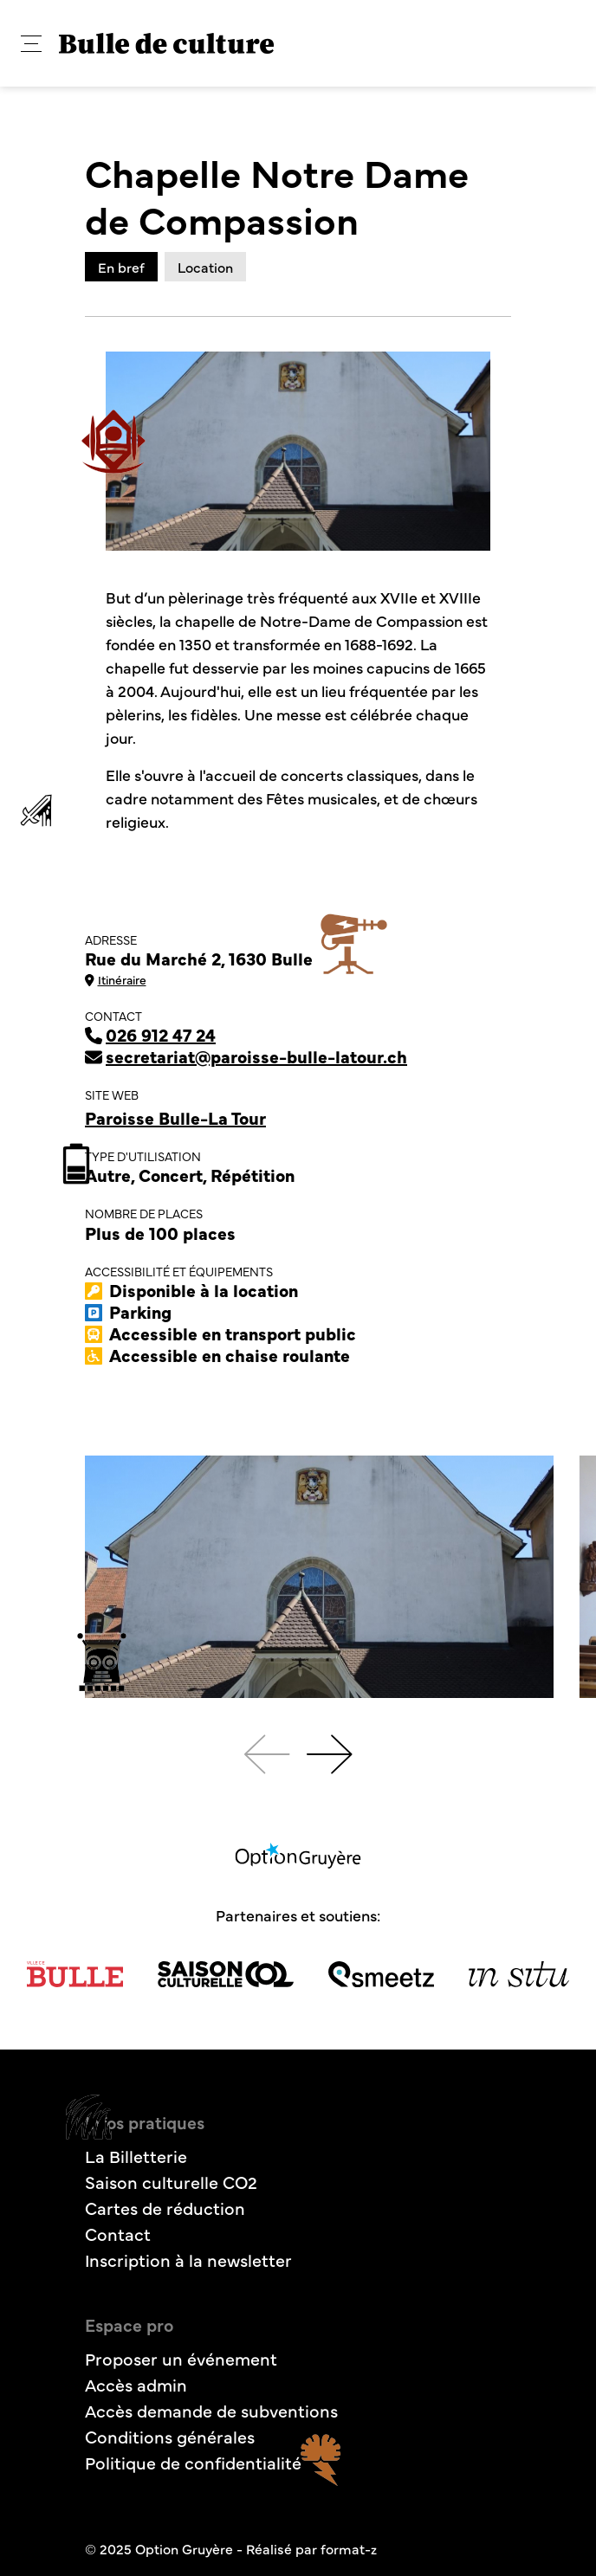 This screenshot has width=596, height=2576. What do you see at coordinates (36, 810) in the screenshot?
I see `indicates a critical hit or bleeding damage effect` at bounding box center [36, 810].